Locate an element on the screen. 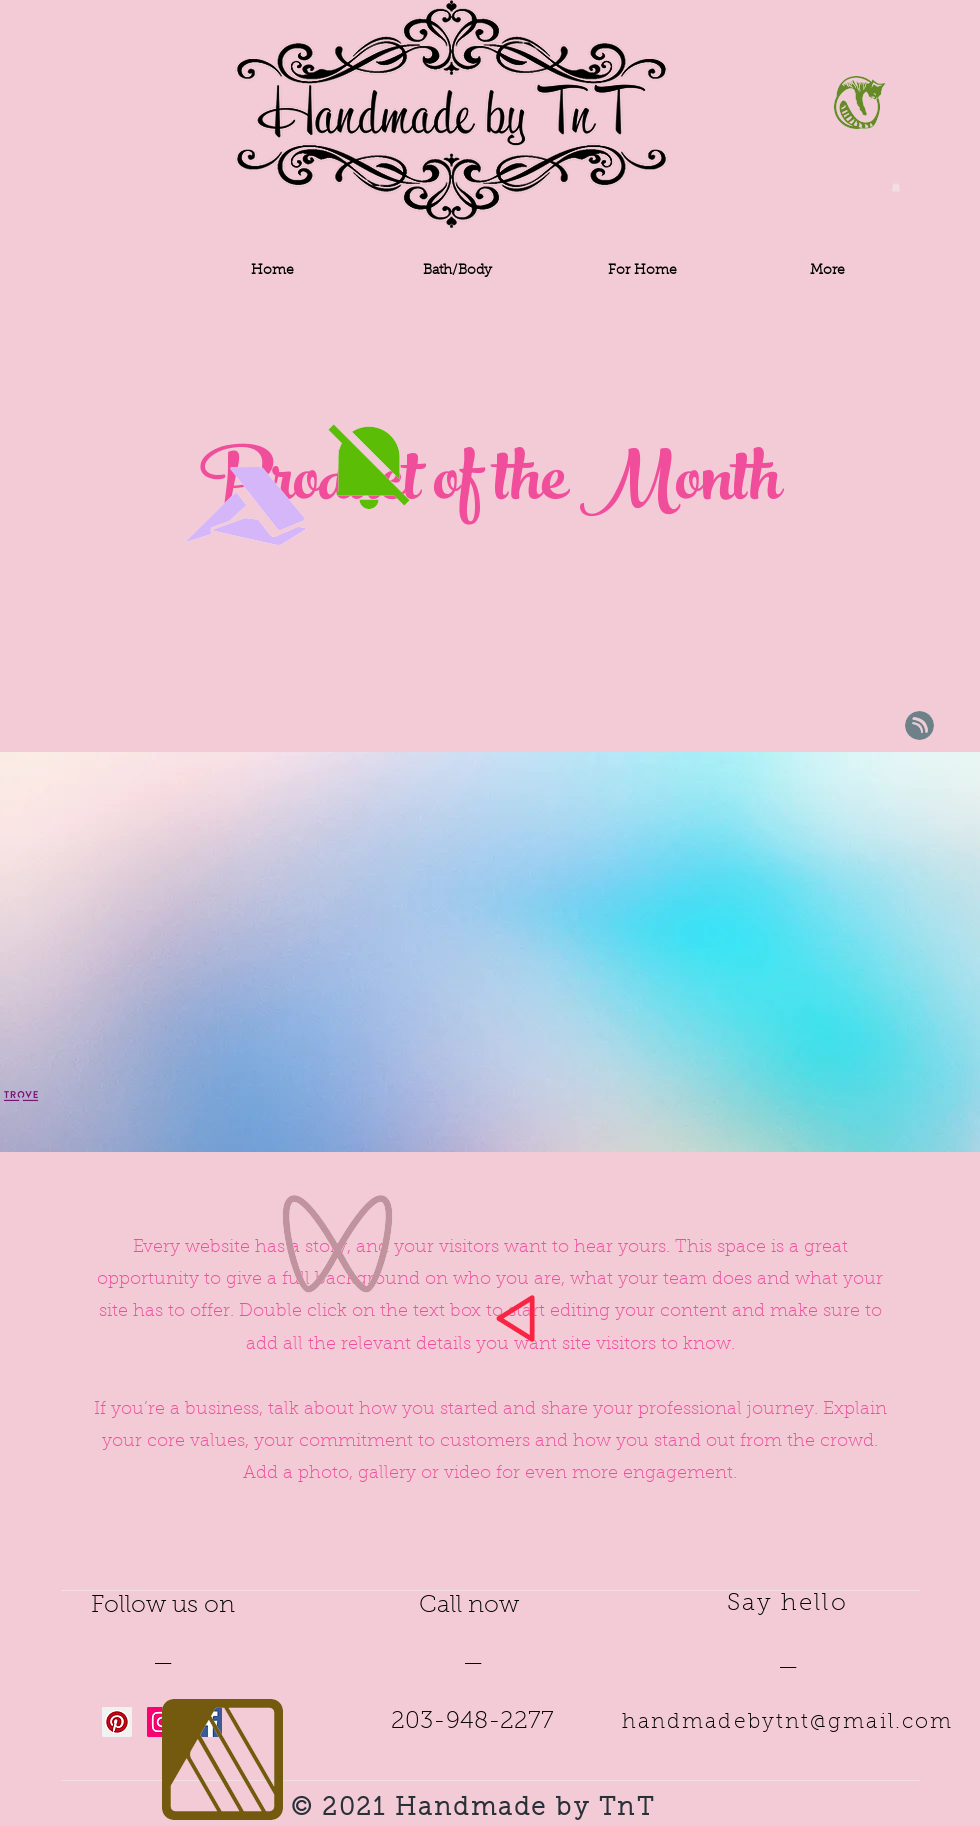 This screenshot has height=1826, width=980. open wechat channels is located at coordinates (337, 1243).